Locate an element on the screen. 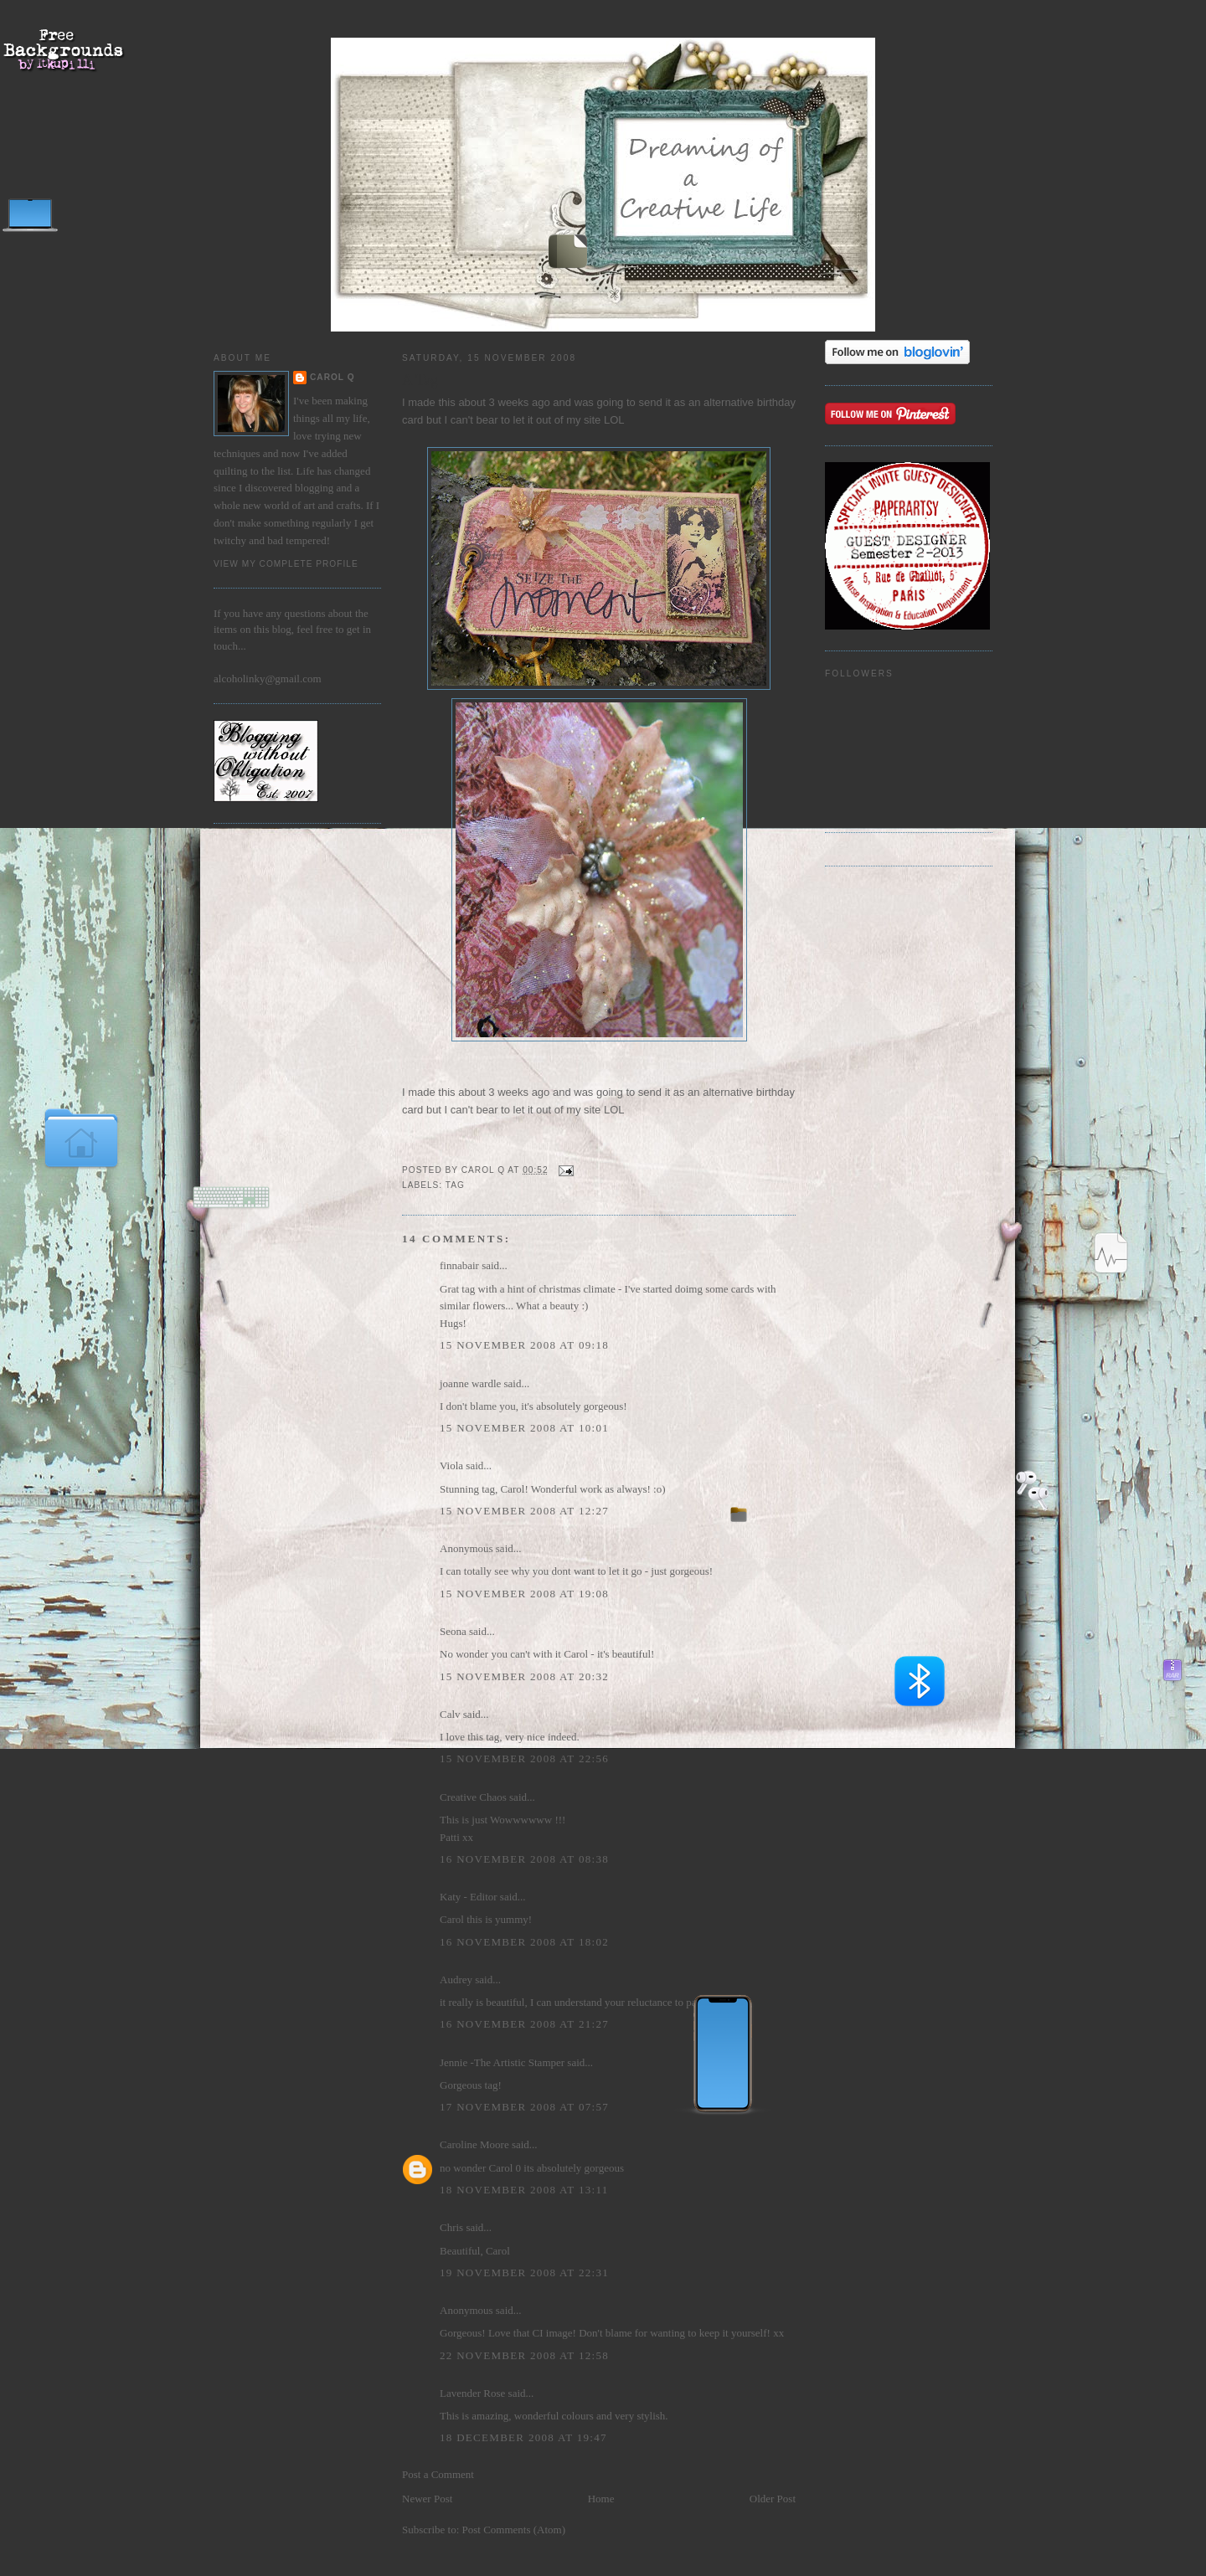 This screenshot has width=1206, height=2576. represents this macbook pro in system settings or about this mac is located at coordinates (30, 213).